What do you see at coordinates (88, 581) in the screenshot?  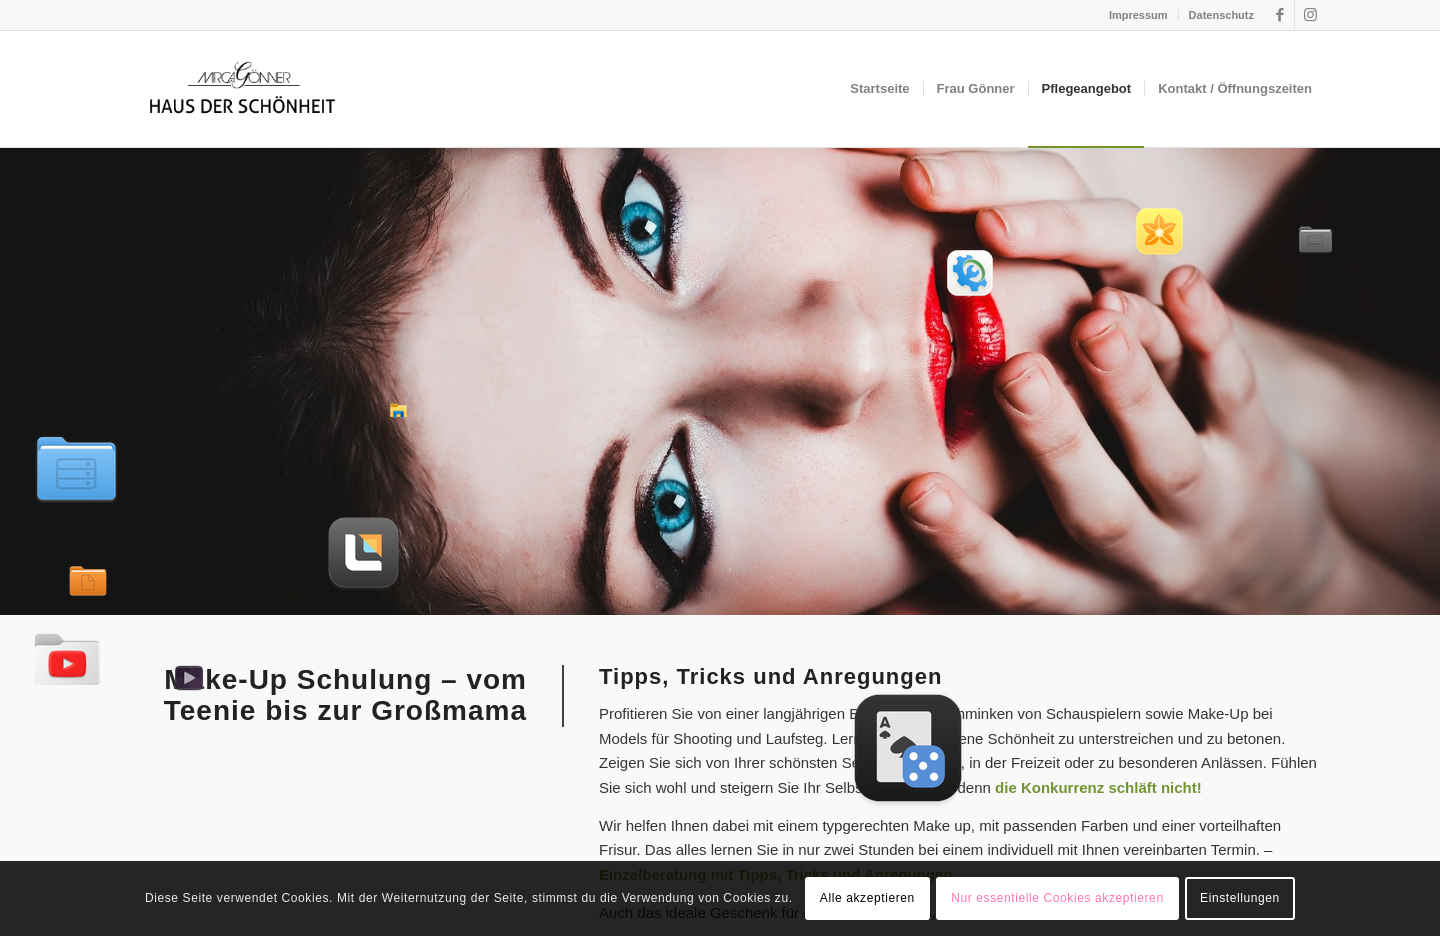 I see `open your documents folder` at bounding box center [88, 581].